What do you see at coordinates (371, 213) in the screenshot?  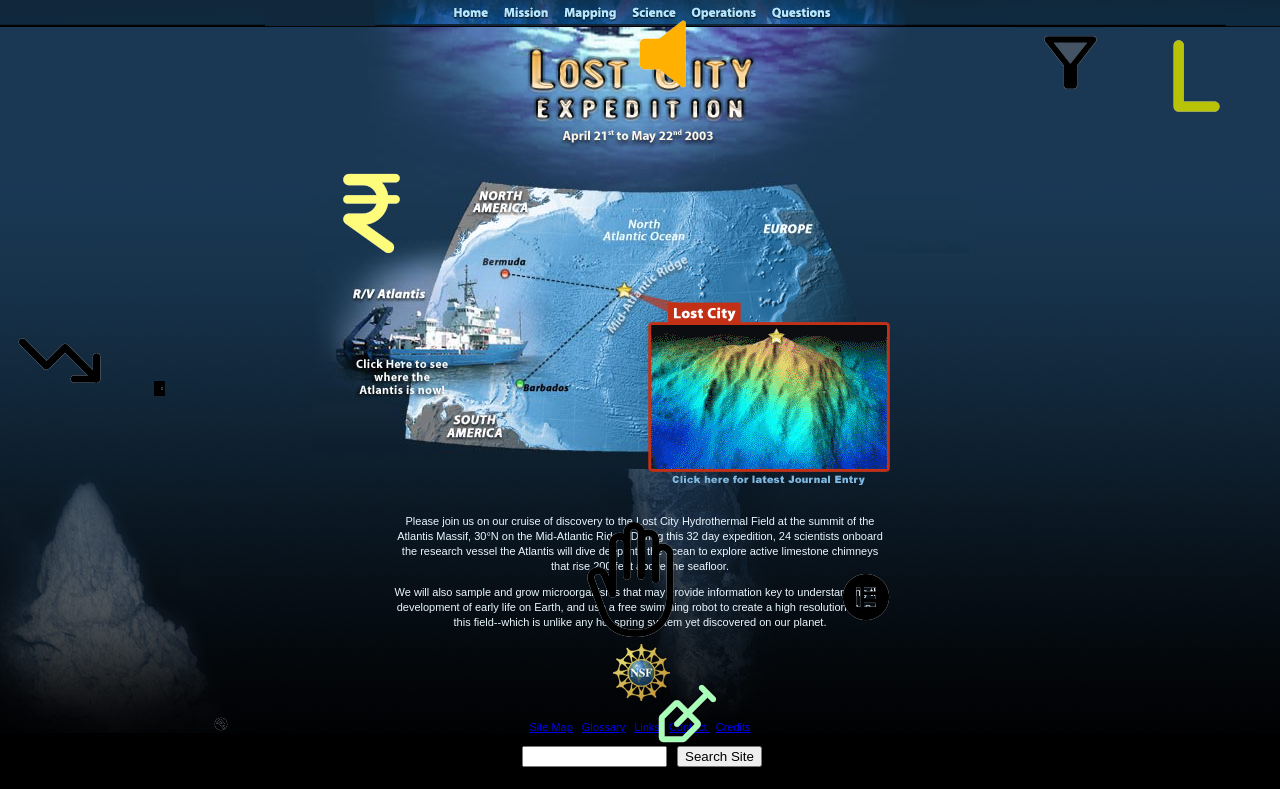 I see `indicates price or payment in Indian rupees` at bounding box center [371, 213].